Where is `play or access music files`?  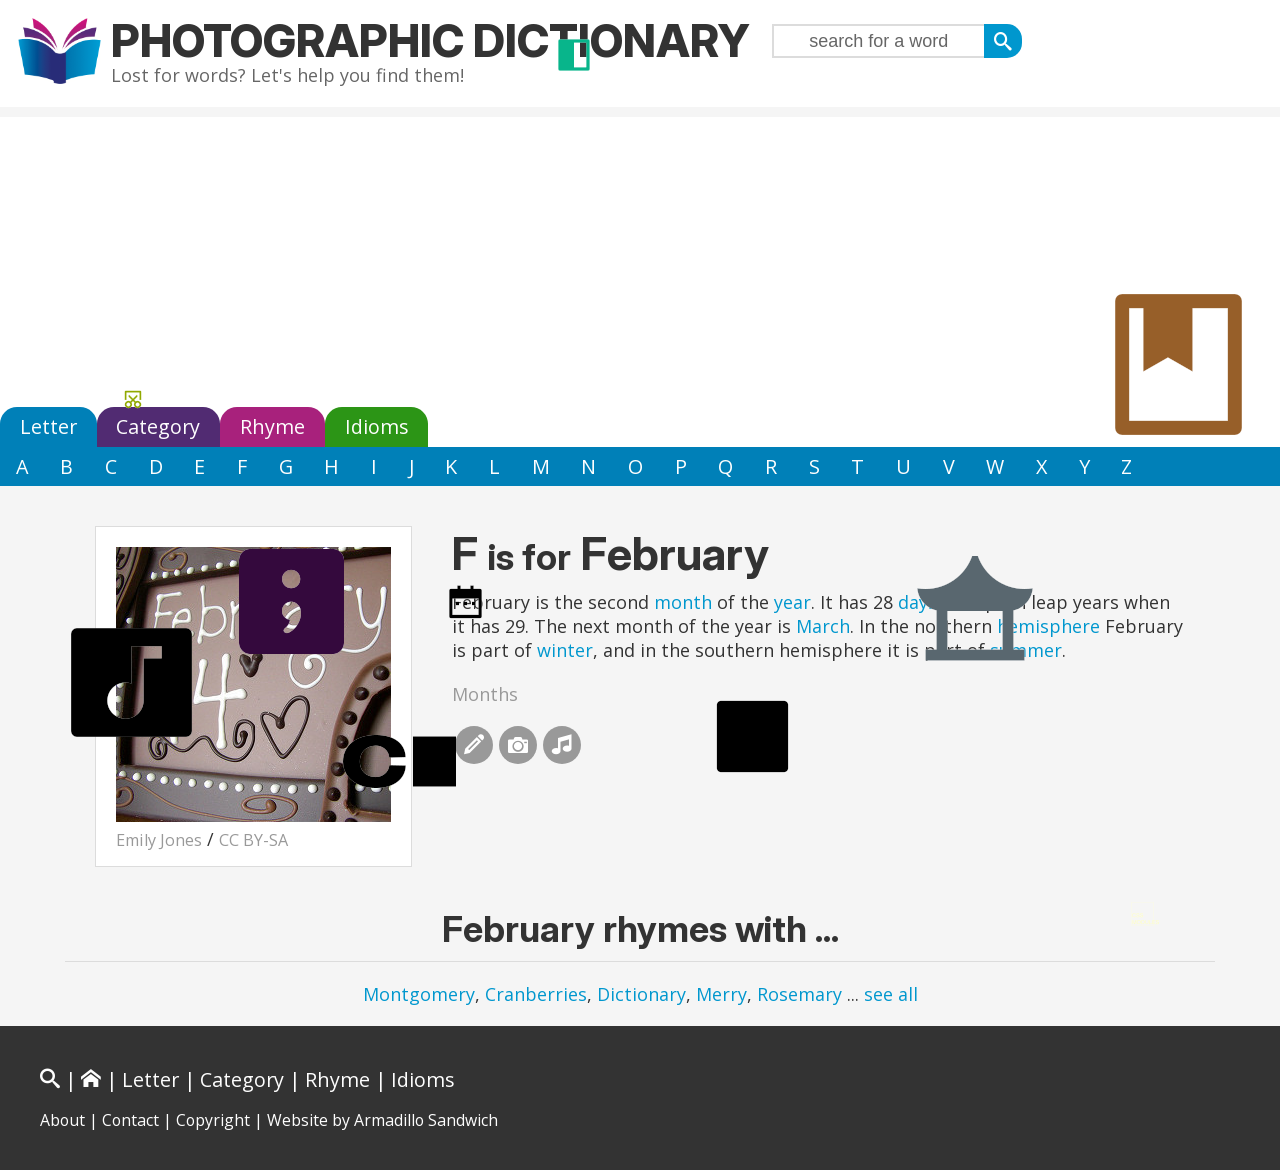 play or access music files is located at coordinates (131, 682).